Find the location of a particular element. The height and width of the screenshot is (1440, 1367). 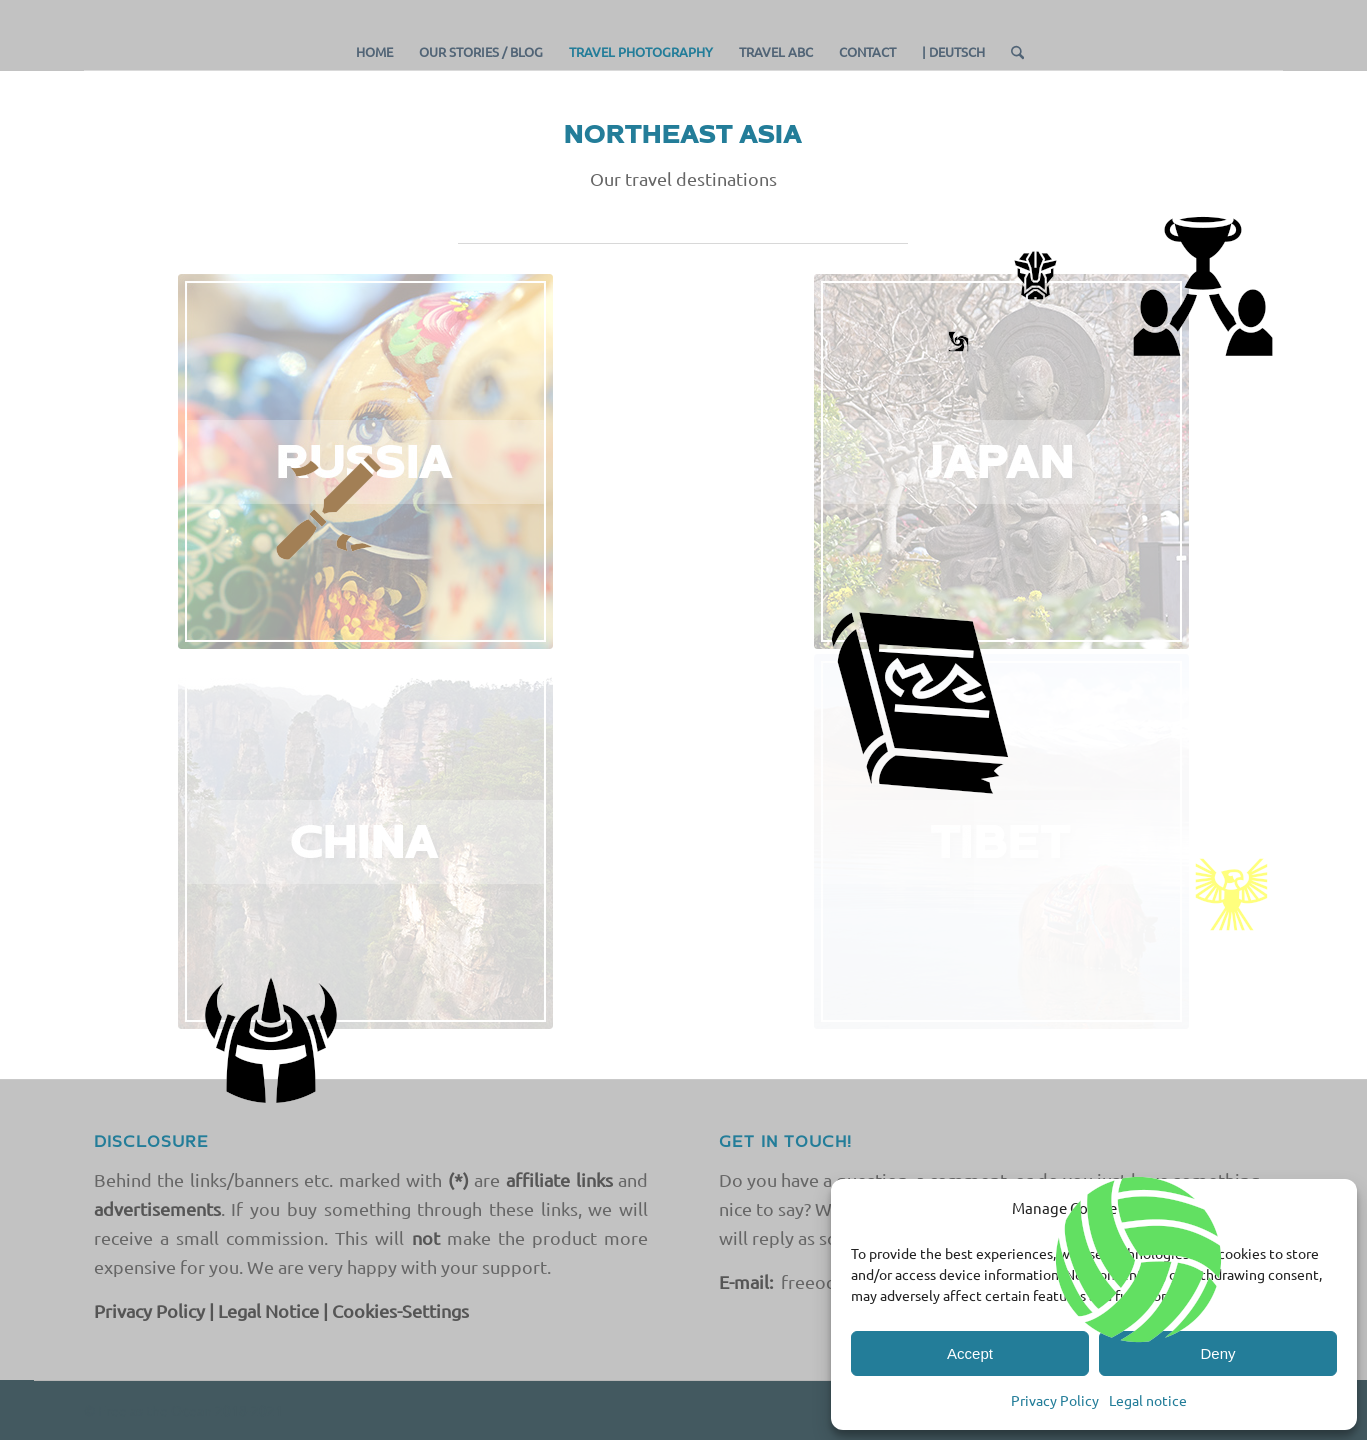

access volleyball or beach sports content is located at coordinates (1138, 1259).